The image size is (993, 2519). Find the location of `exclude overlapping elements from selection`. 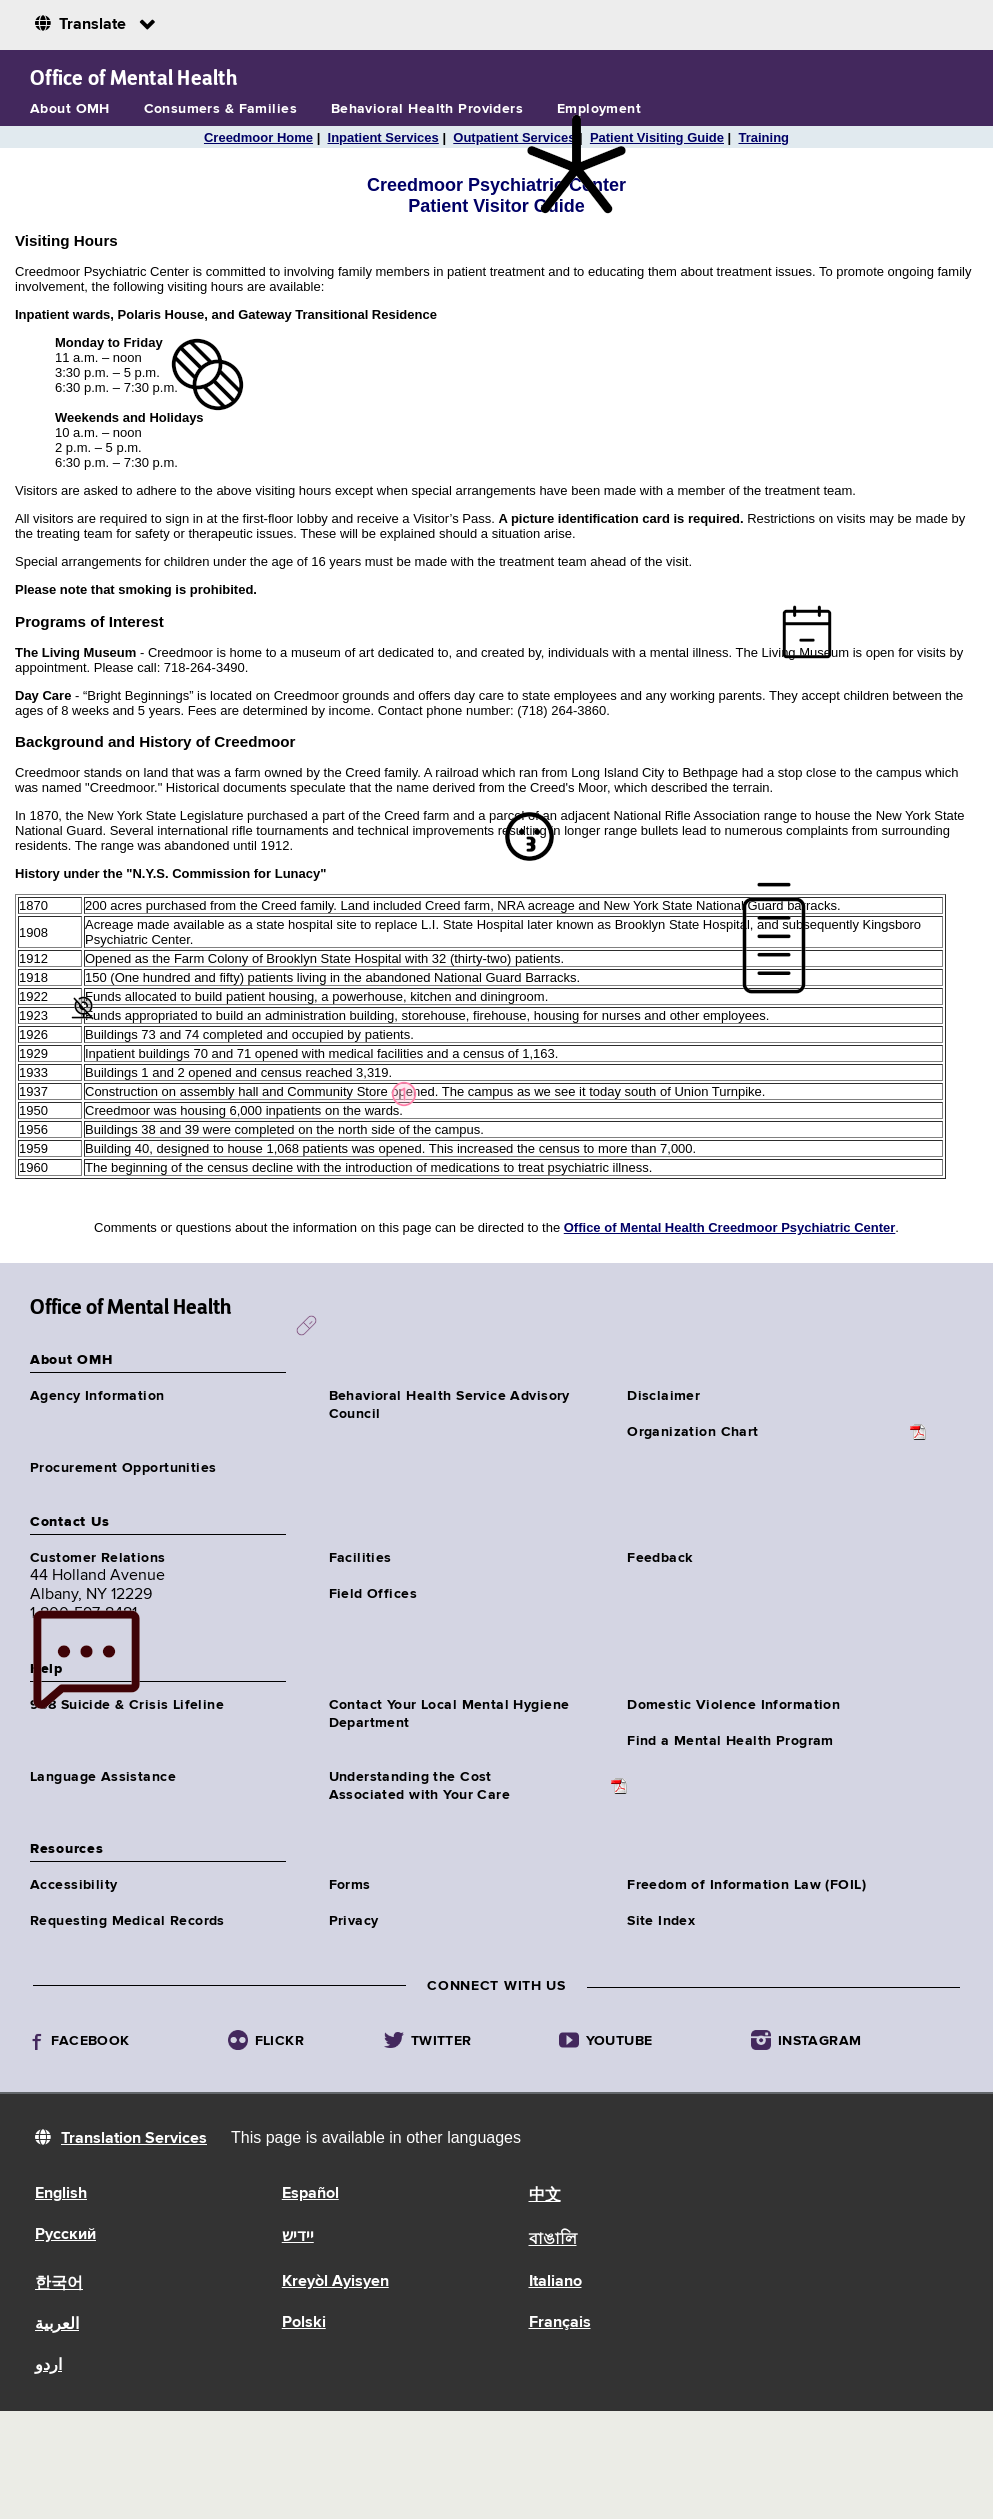

exclude overlapping elements from selection is located at coordinates (207, 374).